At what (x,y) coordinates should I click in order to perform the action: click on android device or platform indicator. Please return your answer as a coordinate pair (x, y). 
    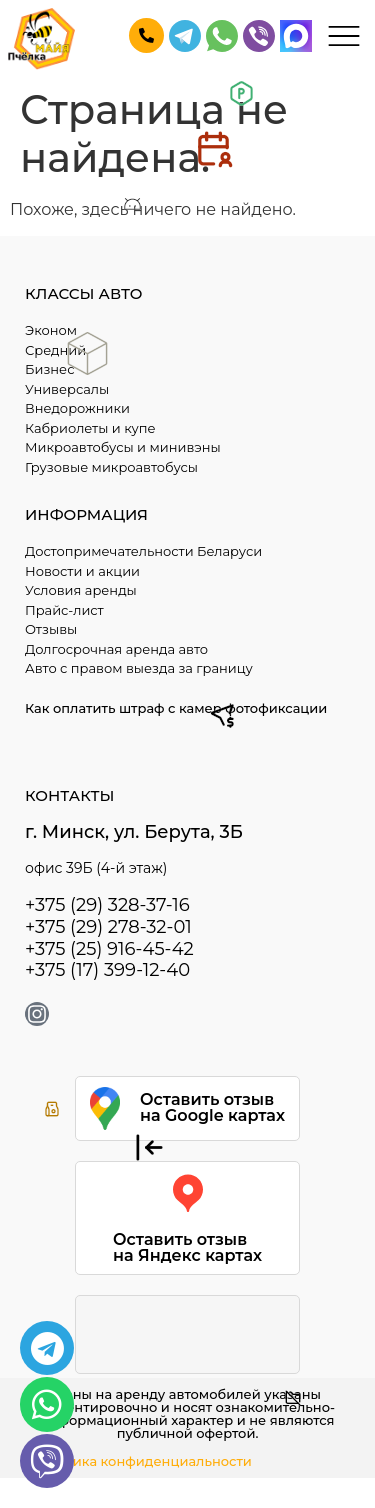
    Looking at the image, I should click on (132, 204).